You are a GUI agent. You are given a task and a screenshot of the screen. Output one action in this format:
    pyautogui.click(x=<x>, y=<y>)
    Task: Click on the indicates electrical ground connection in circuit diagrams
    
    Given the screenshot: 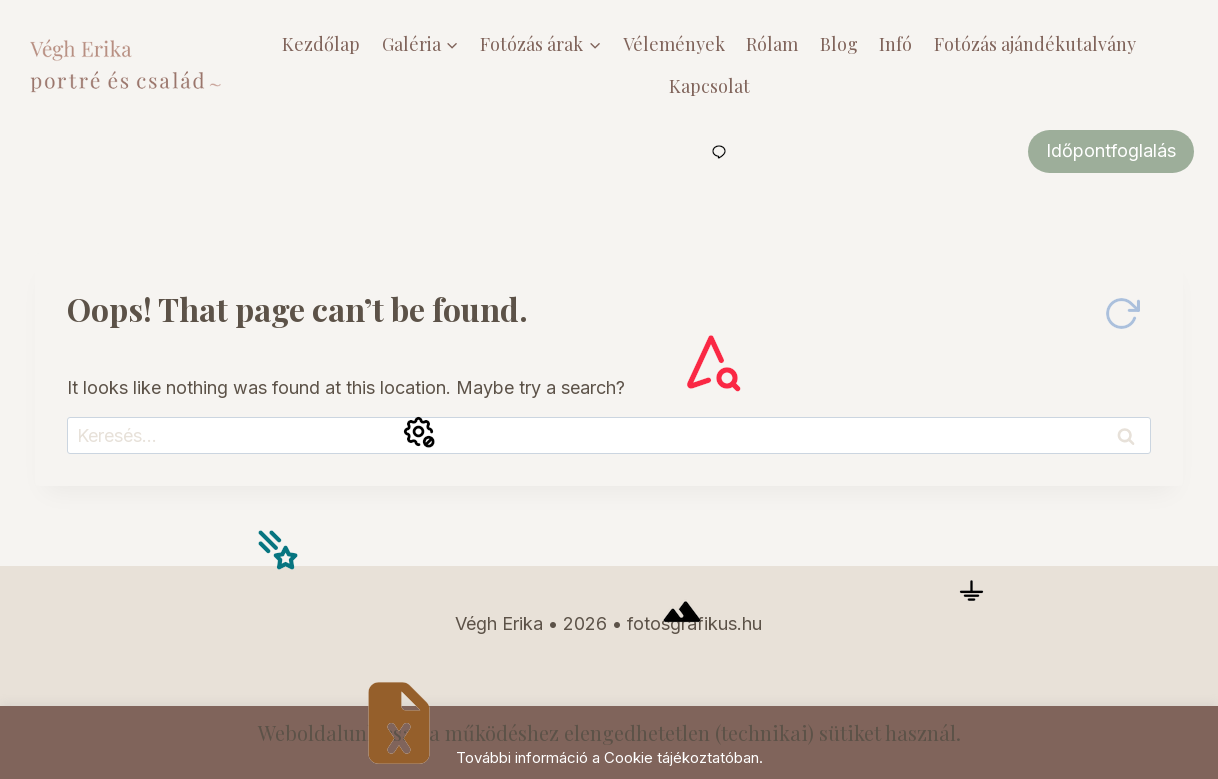 What is the action you would take?
    pyautogui.click(x=971, y=590)
    